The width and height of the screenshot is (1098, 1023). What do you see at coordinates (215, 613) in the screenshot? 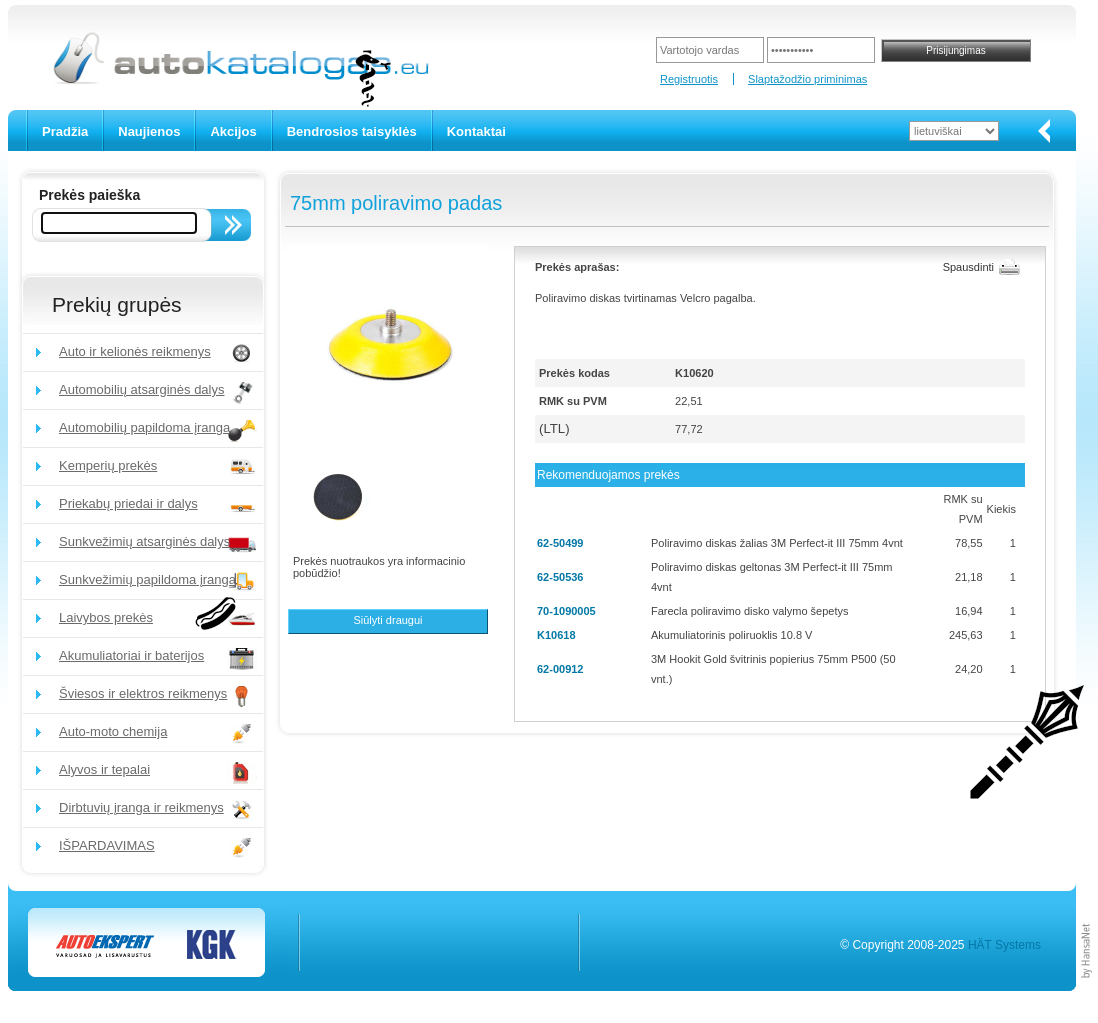
I see `browse food or restaurant options` at bounding box center [215, 613].